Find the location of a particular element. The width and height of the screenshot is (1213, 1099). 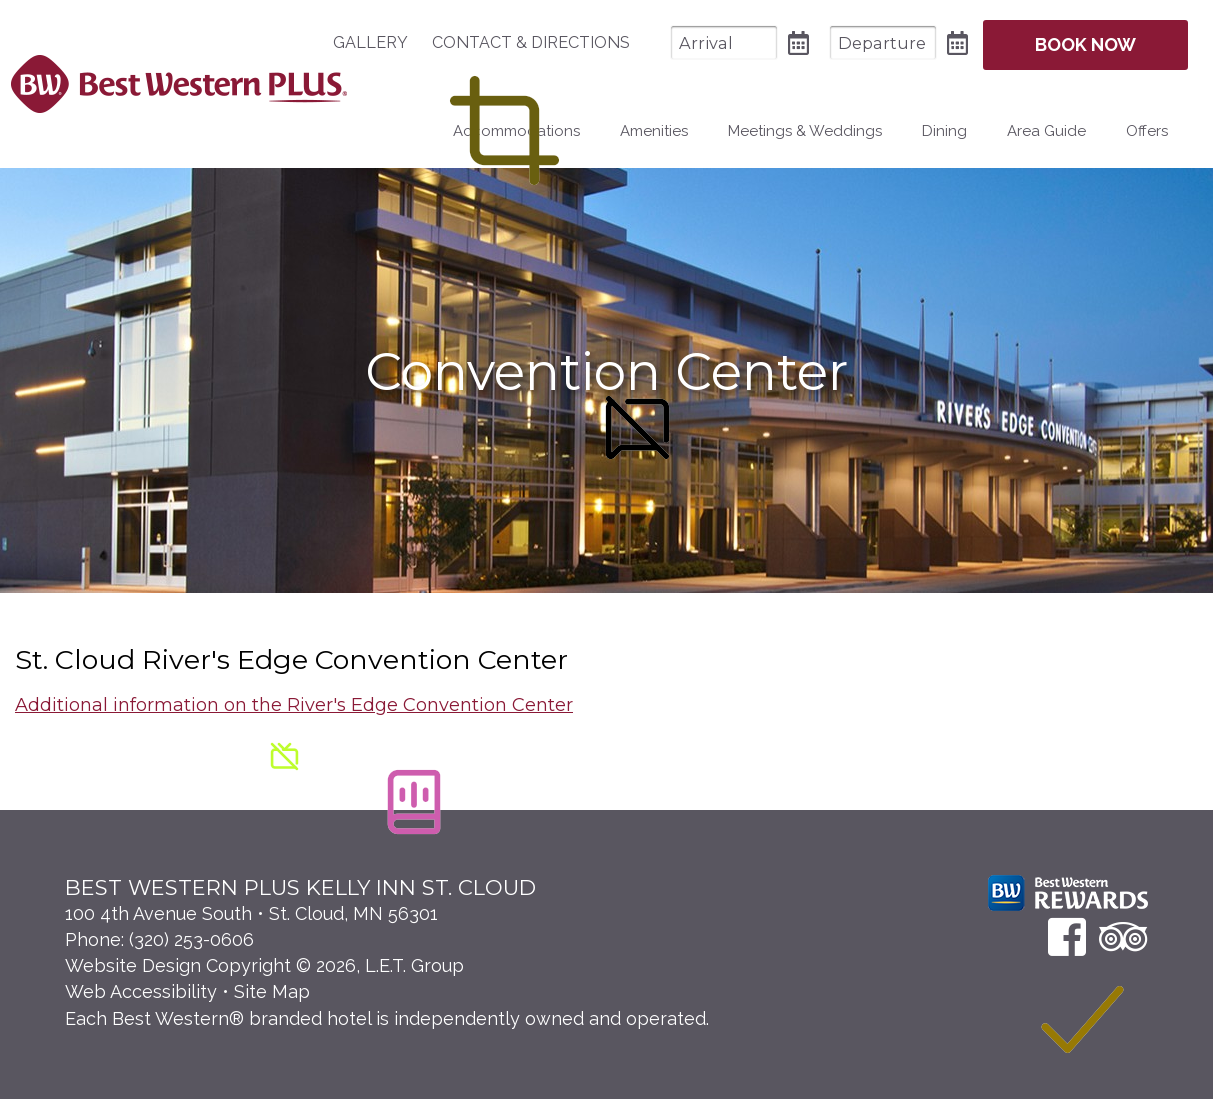

tv or display is currently off or disabled is located at coordinates (284, 756).